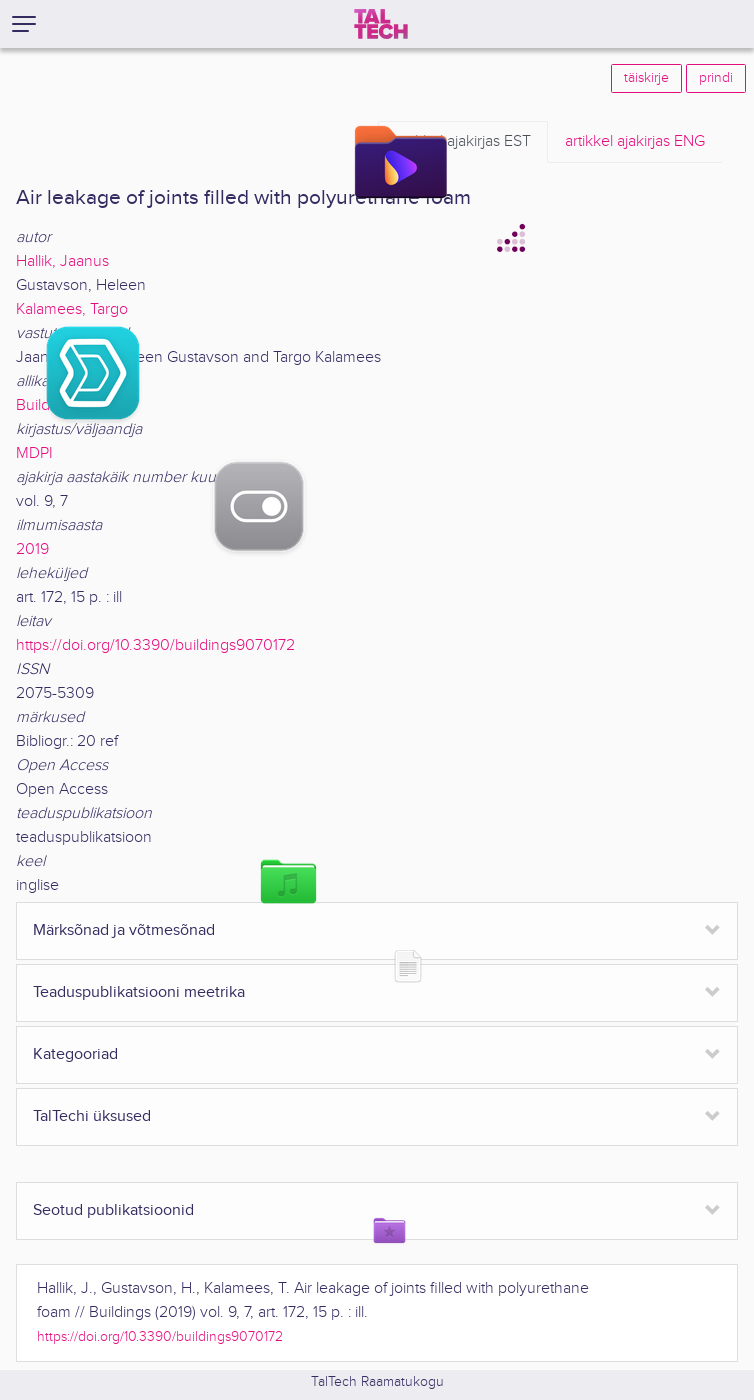 The height and width of the screenshot is (1400, 754). I want to click on open synology drive cloud storage app, so click(93, 373).